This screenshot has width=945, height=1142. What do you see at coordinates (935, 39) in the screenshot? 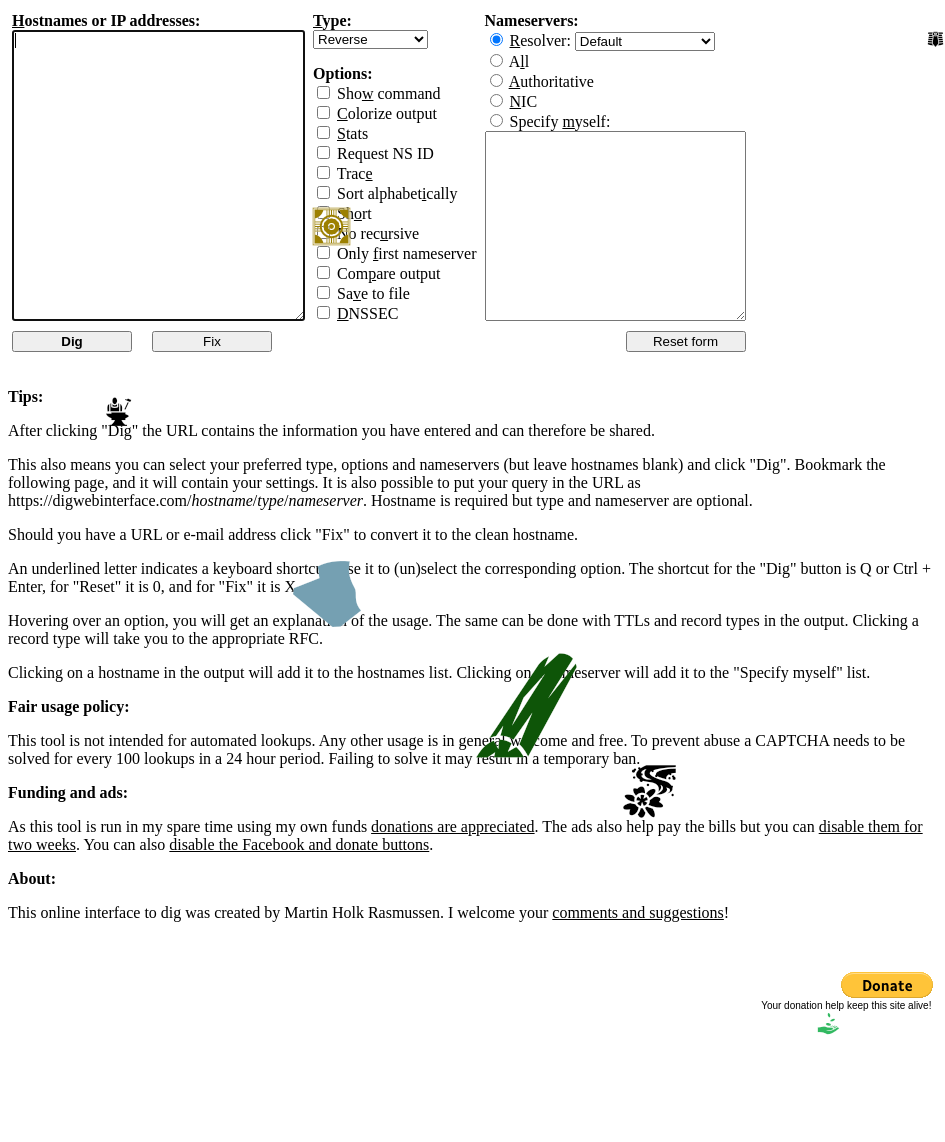
I see `equip metal skirt armor piece` at bounding box center [935, 39].